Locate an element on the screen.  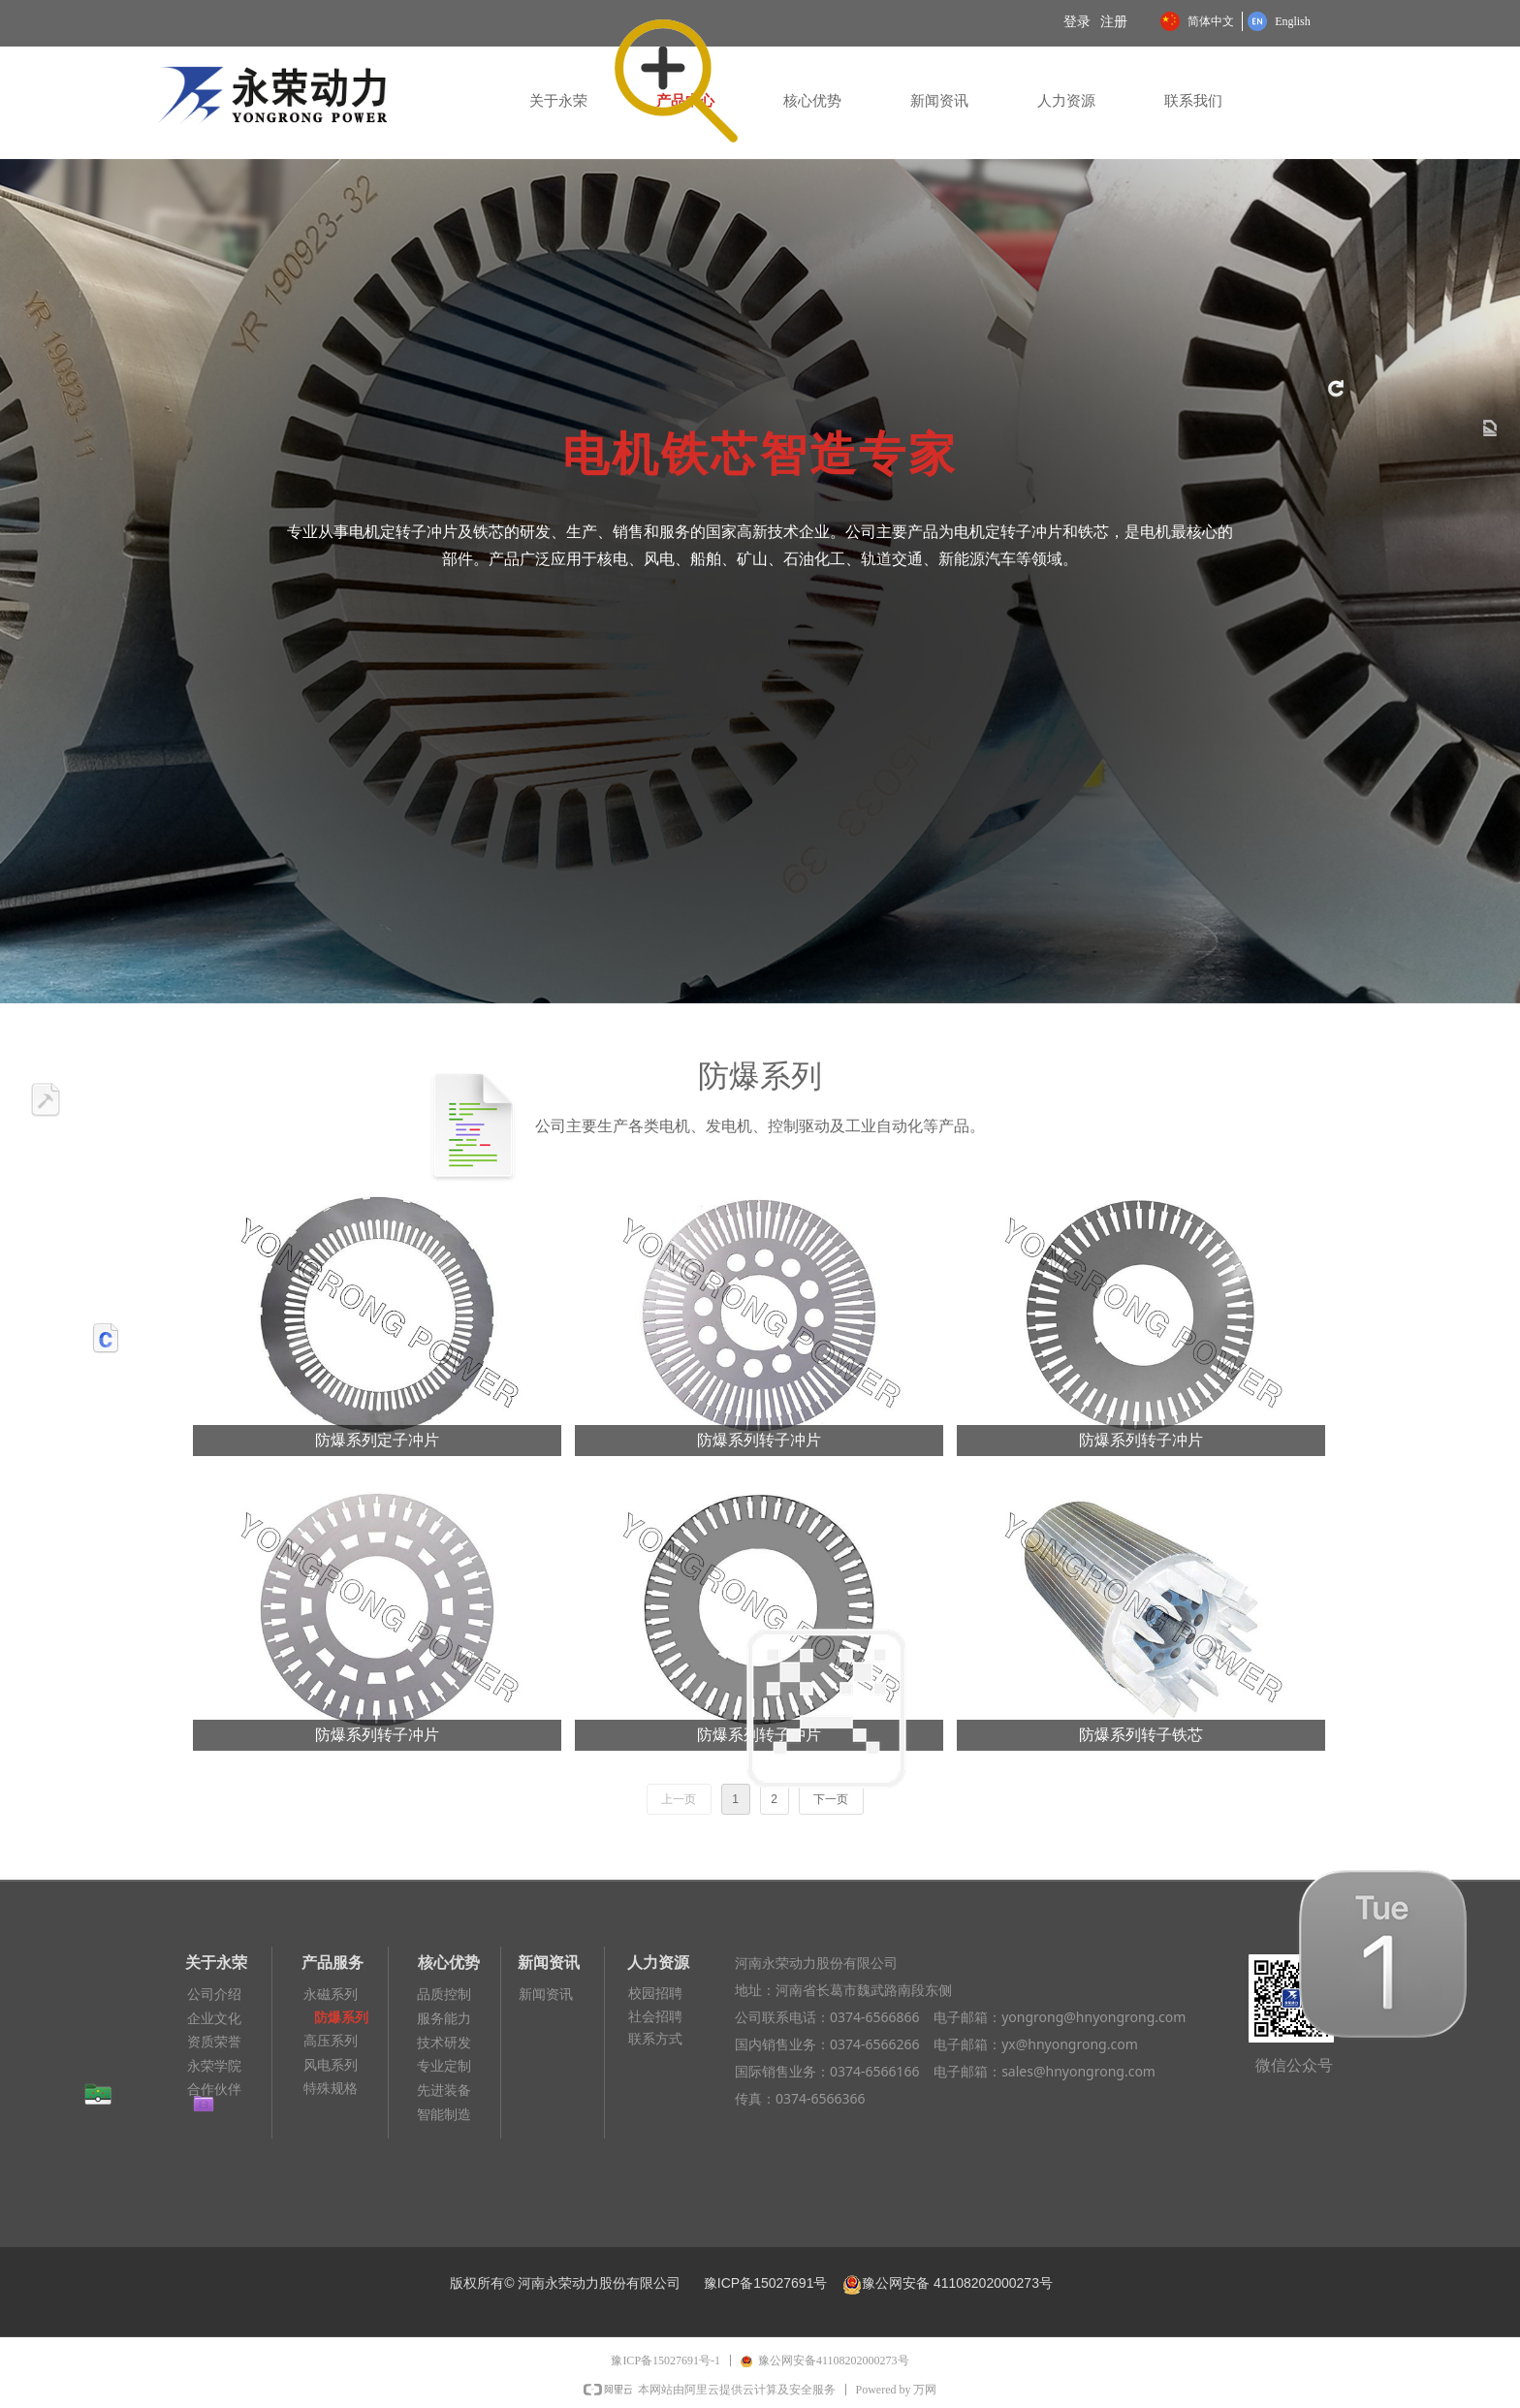
open your videos folder is located at coordinates (204, 2104).